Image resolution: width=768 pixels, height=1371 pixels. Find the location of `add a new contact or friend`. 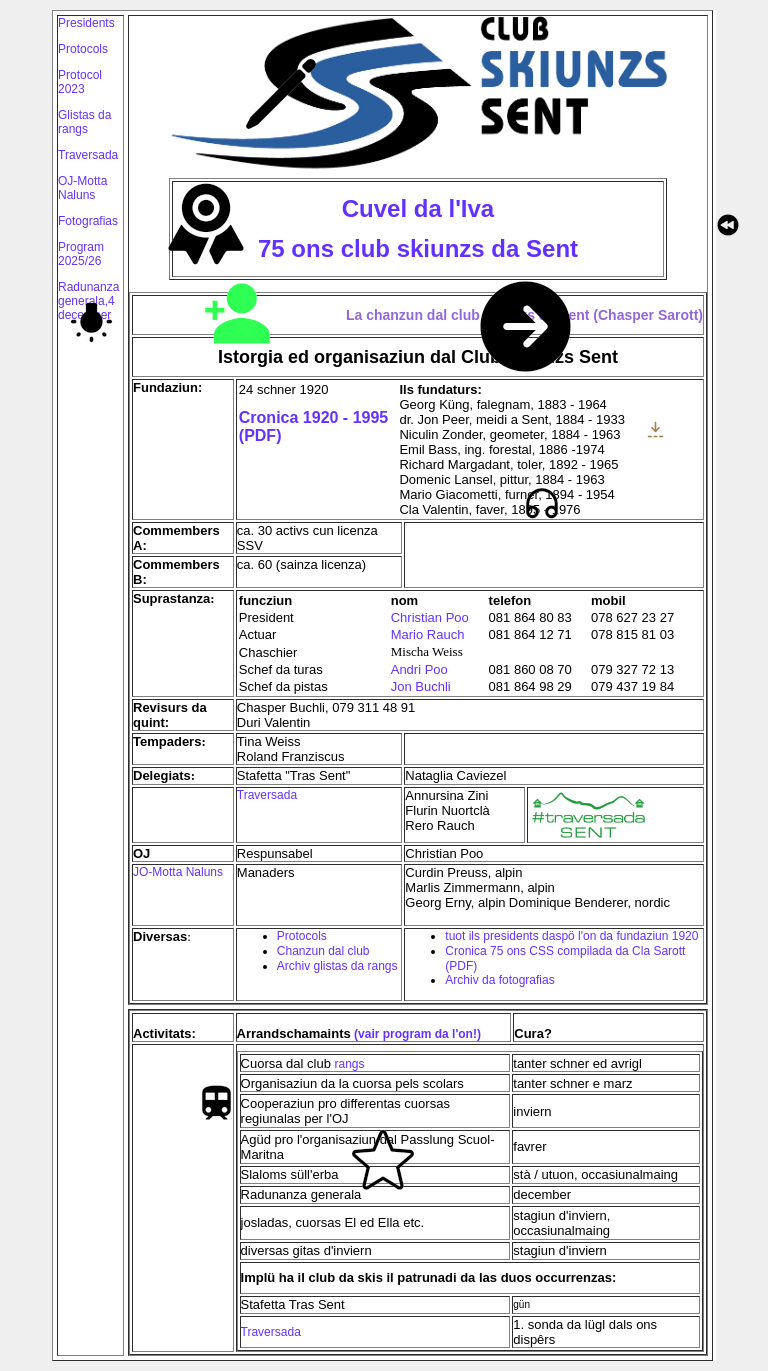

add a new contact or friend is located at coordinates (237, 313).